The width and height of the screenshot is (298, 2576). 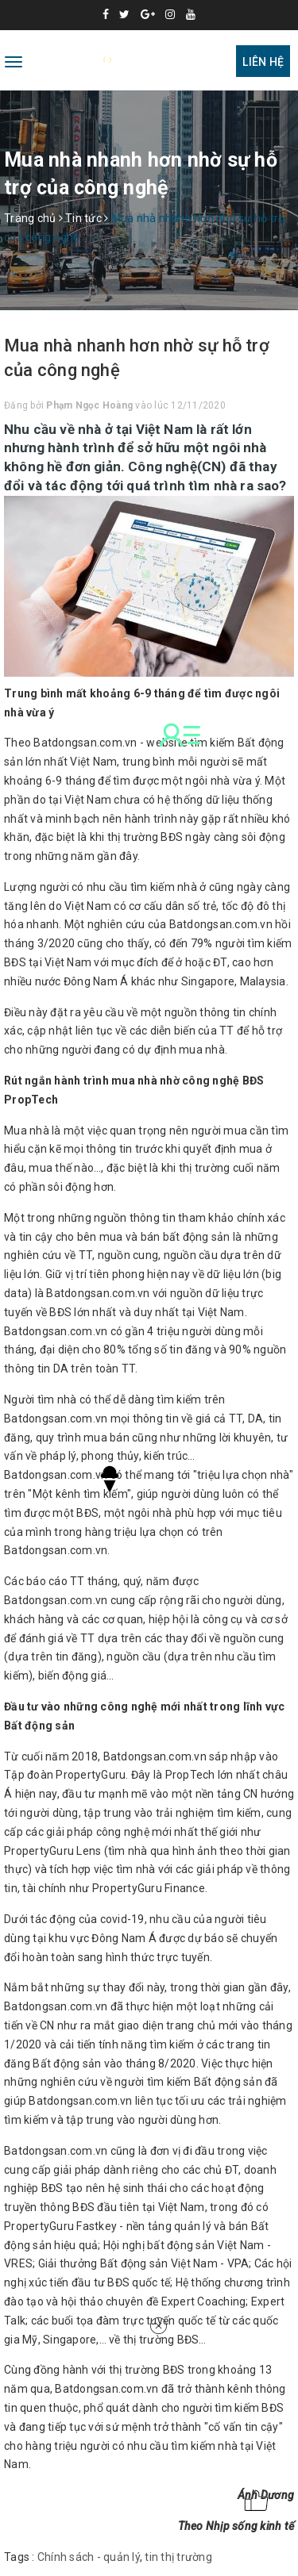 I want to click on view user directory or contact list, so click(x=179, y=735).